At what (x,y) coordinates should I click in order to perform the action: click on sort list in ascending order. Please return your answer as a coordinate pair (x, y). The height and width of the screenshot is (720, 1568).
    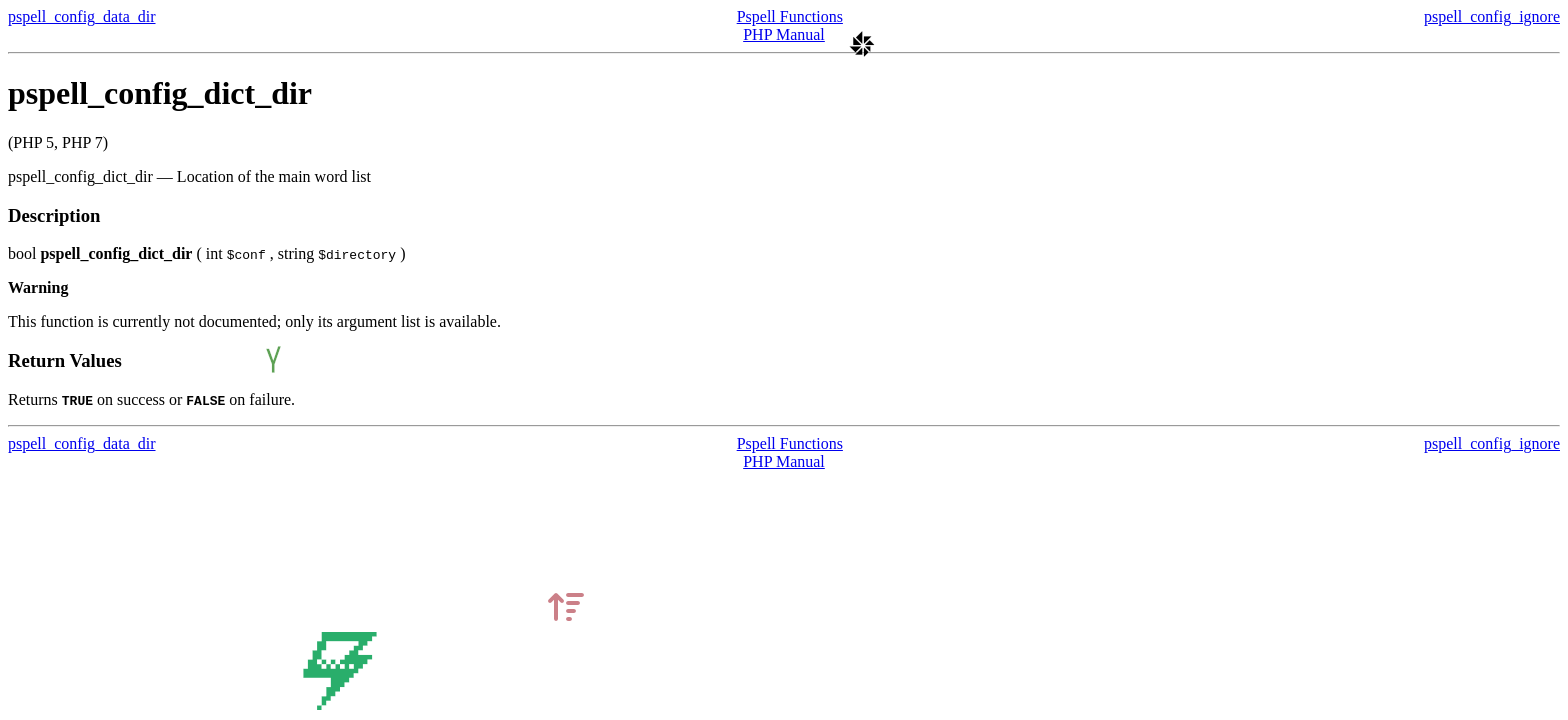
    Looking at the image, I should click on (566, 607).